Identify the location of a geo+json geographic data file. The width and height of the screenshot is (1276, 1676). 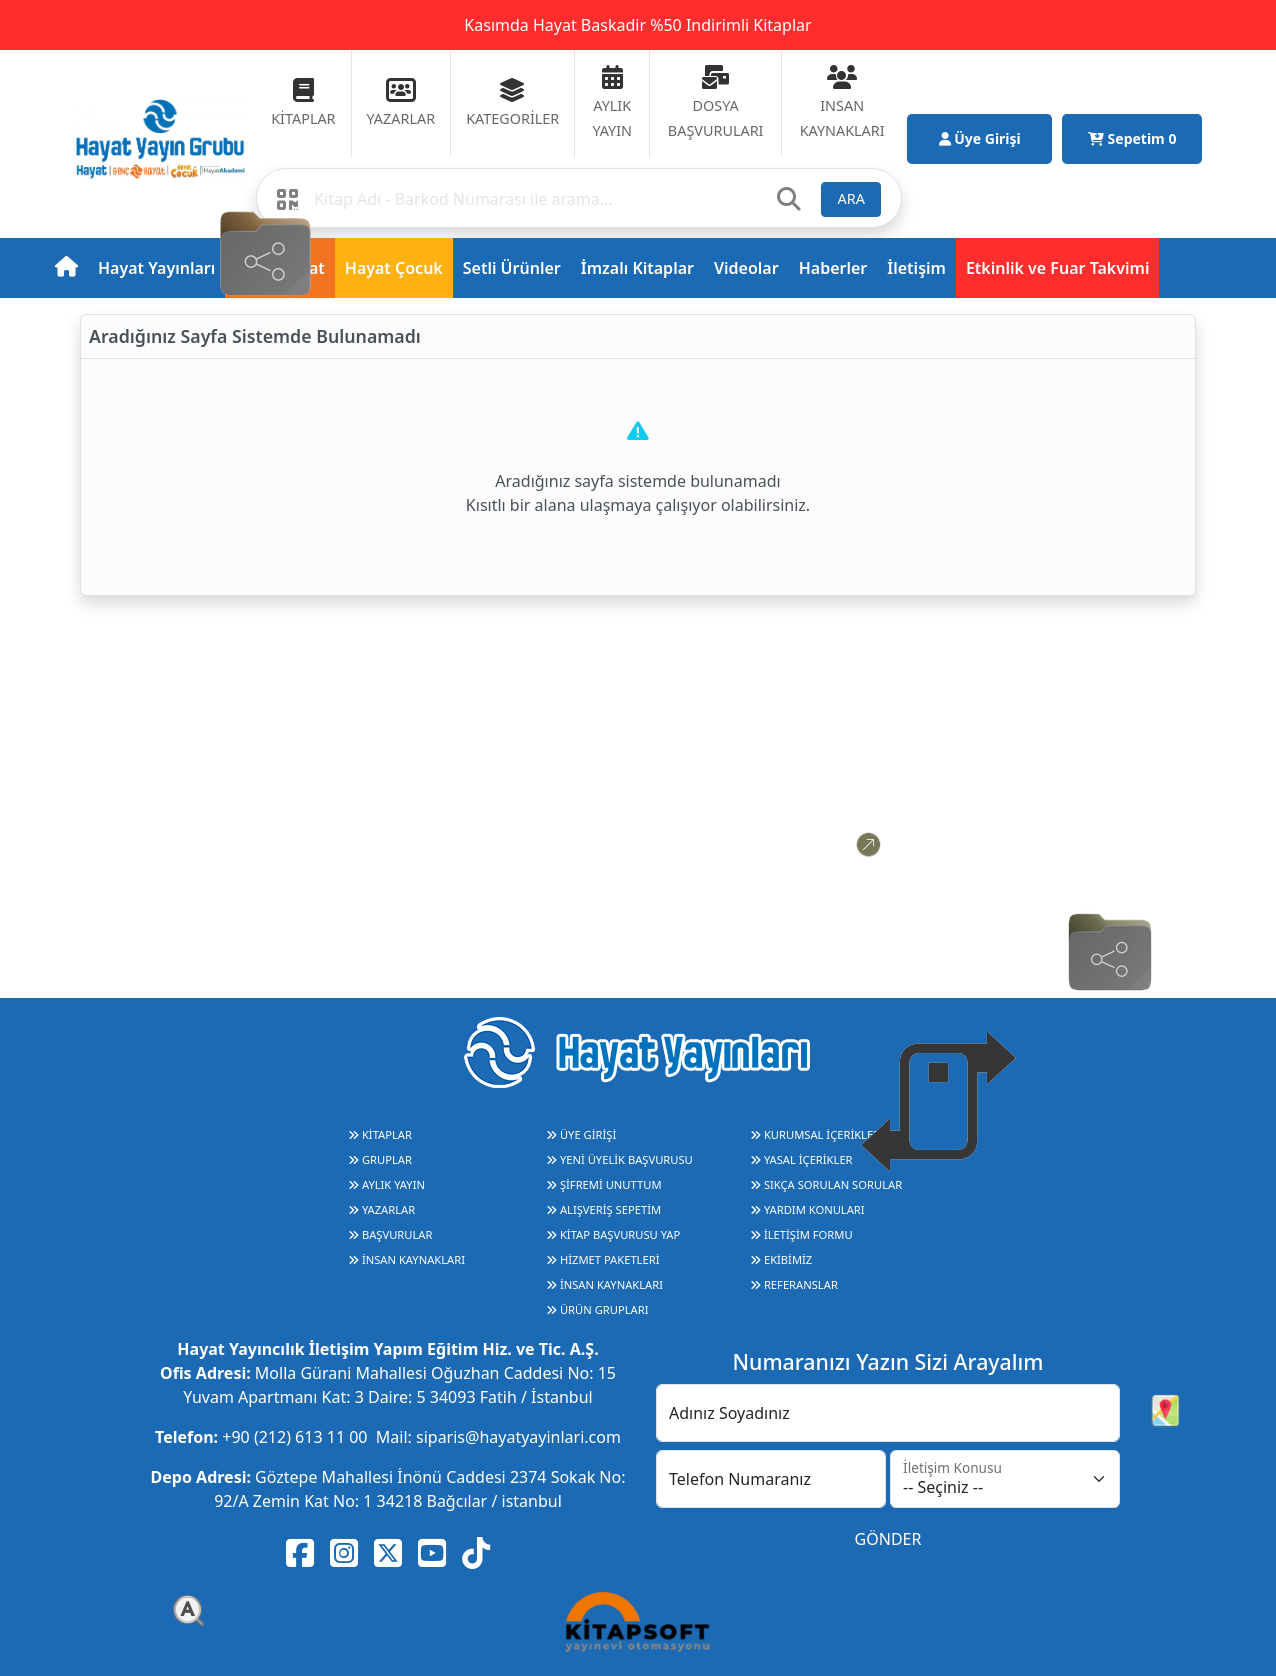
(1165, 1410).